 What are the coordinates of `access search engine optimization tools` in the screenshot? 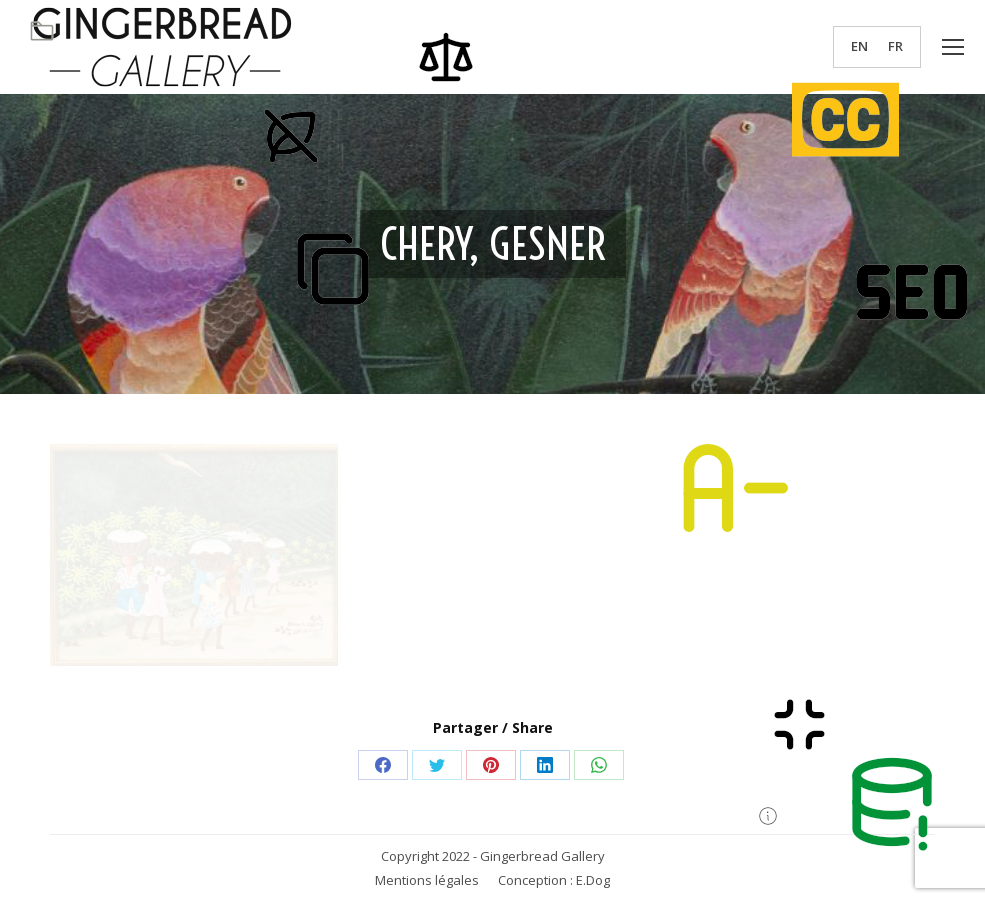 It's located at (912, 292).